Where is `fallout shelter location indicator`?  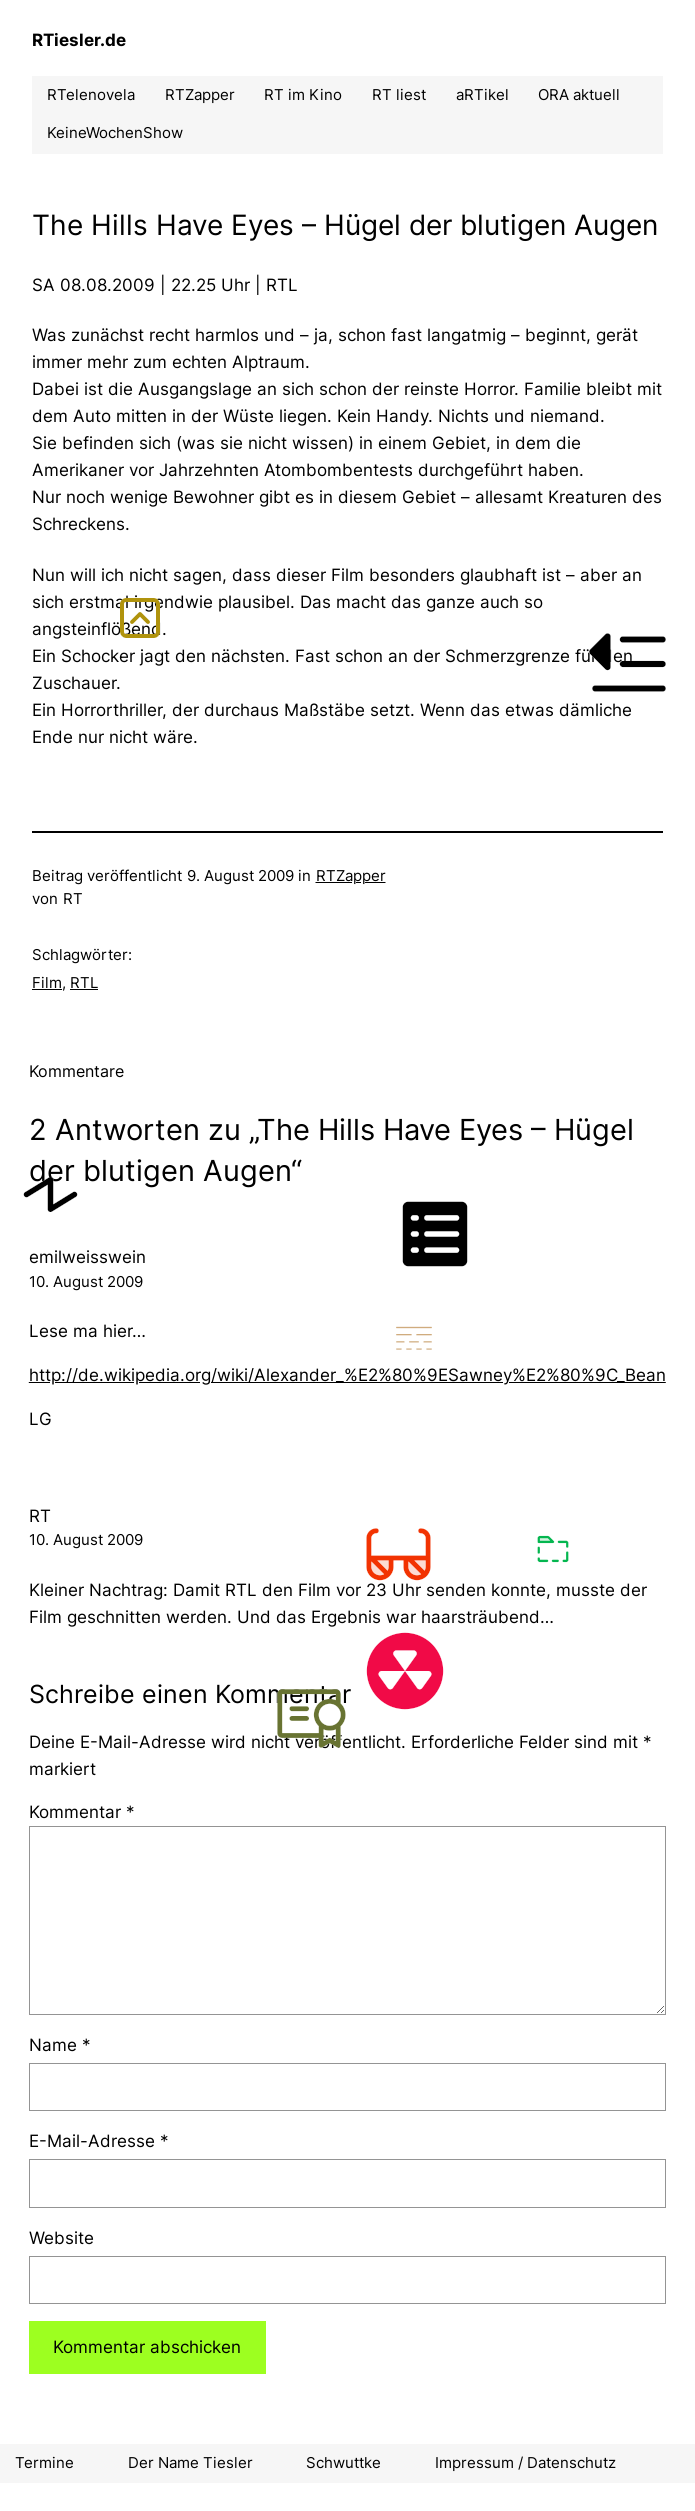 fallout shelter location indicator is located at coordinates (405, 1671).